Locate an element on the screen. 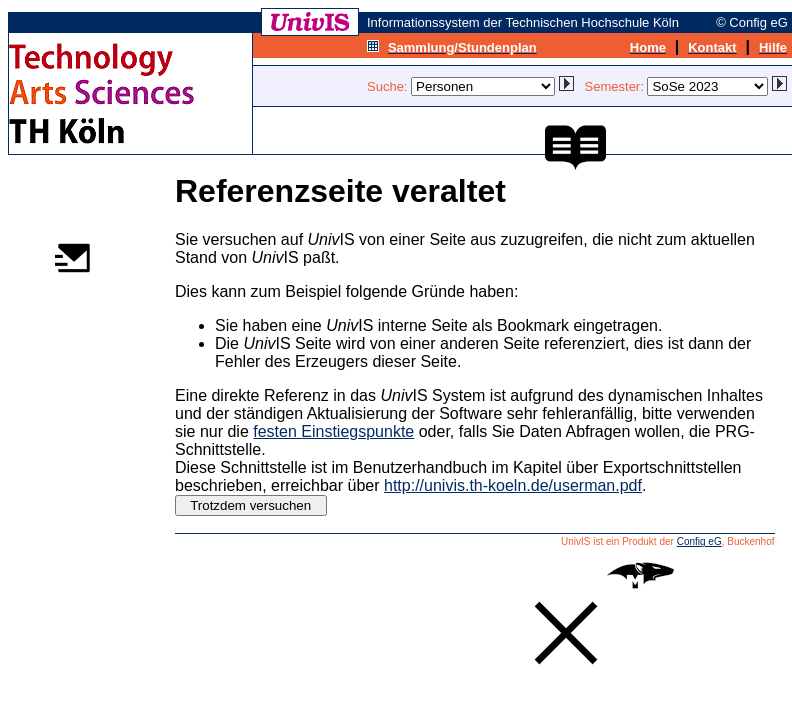 The width and height of the screenshot is (792, 720). send an email or message is located at coordinates (74, 258).